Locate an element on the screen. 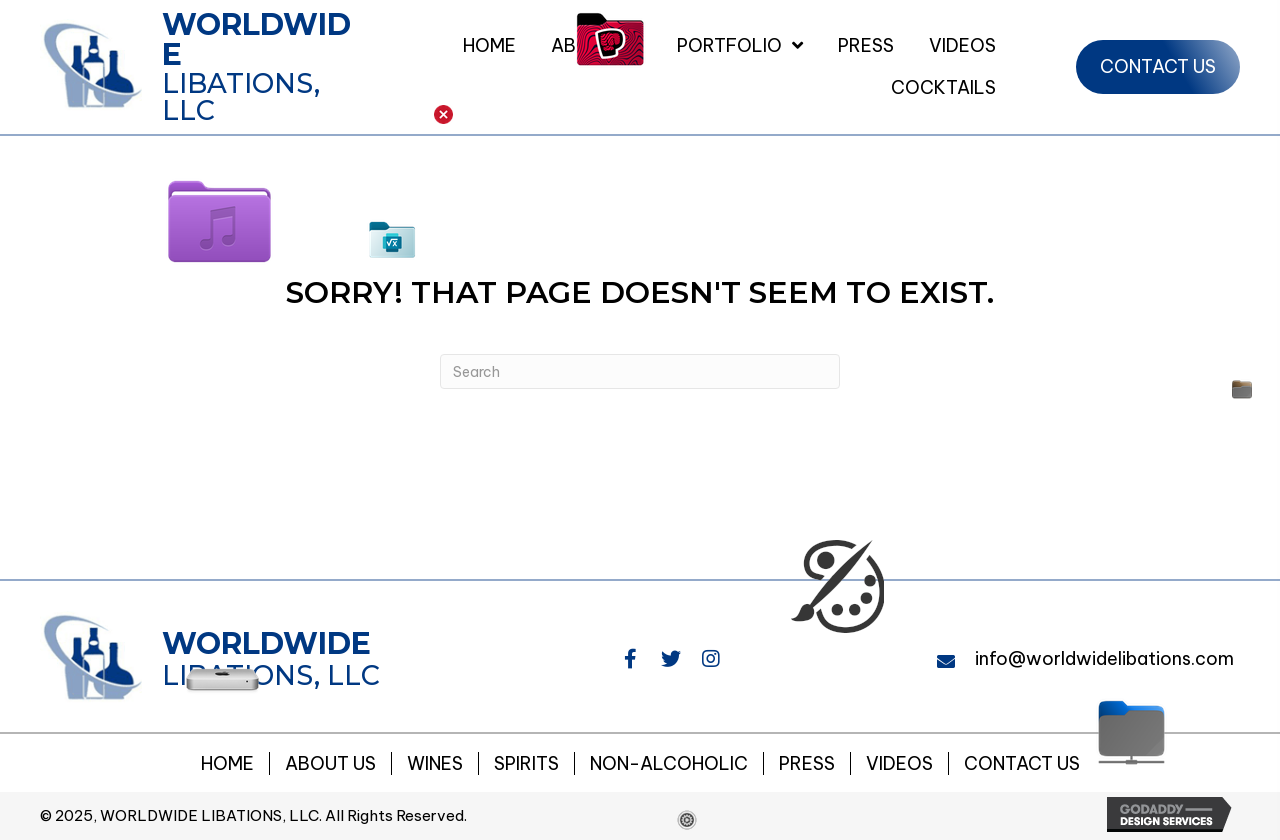 Image resolution: width=1280 pixels, height=840 pixels. represents a Mac mini device in system settings is located at coordinates (222, 668).